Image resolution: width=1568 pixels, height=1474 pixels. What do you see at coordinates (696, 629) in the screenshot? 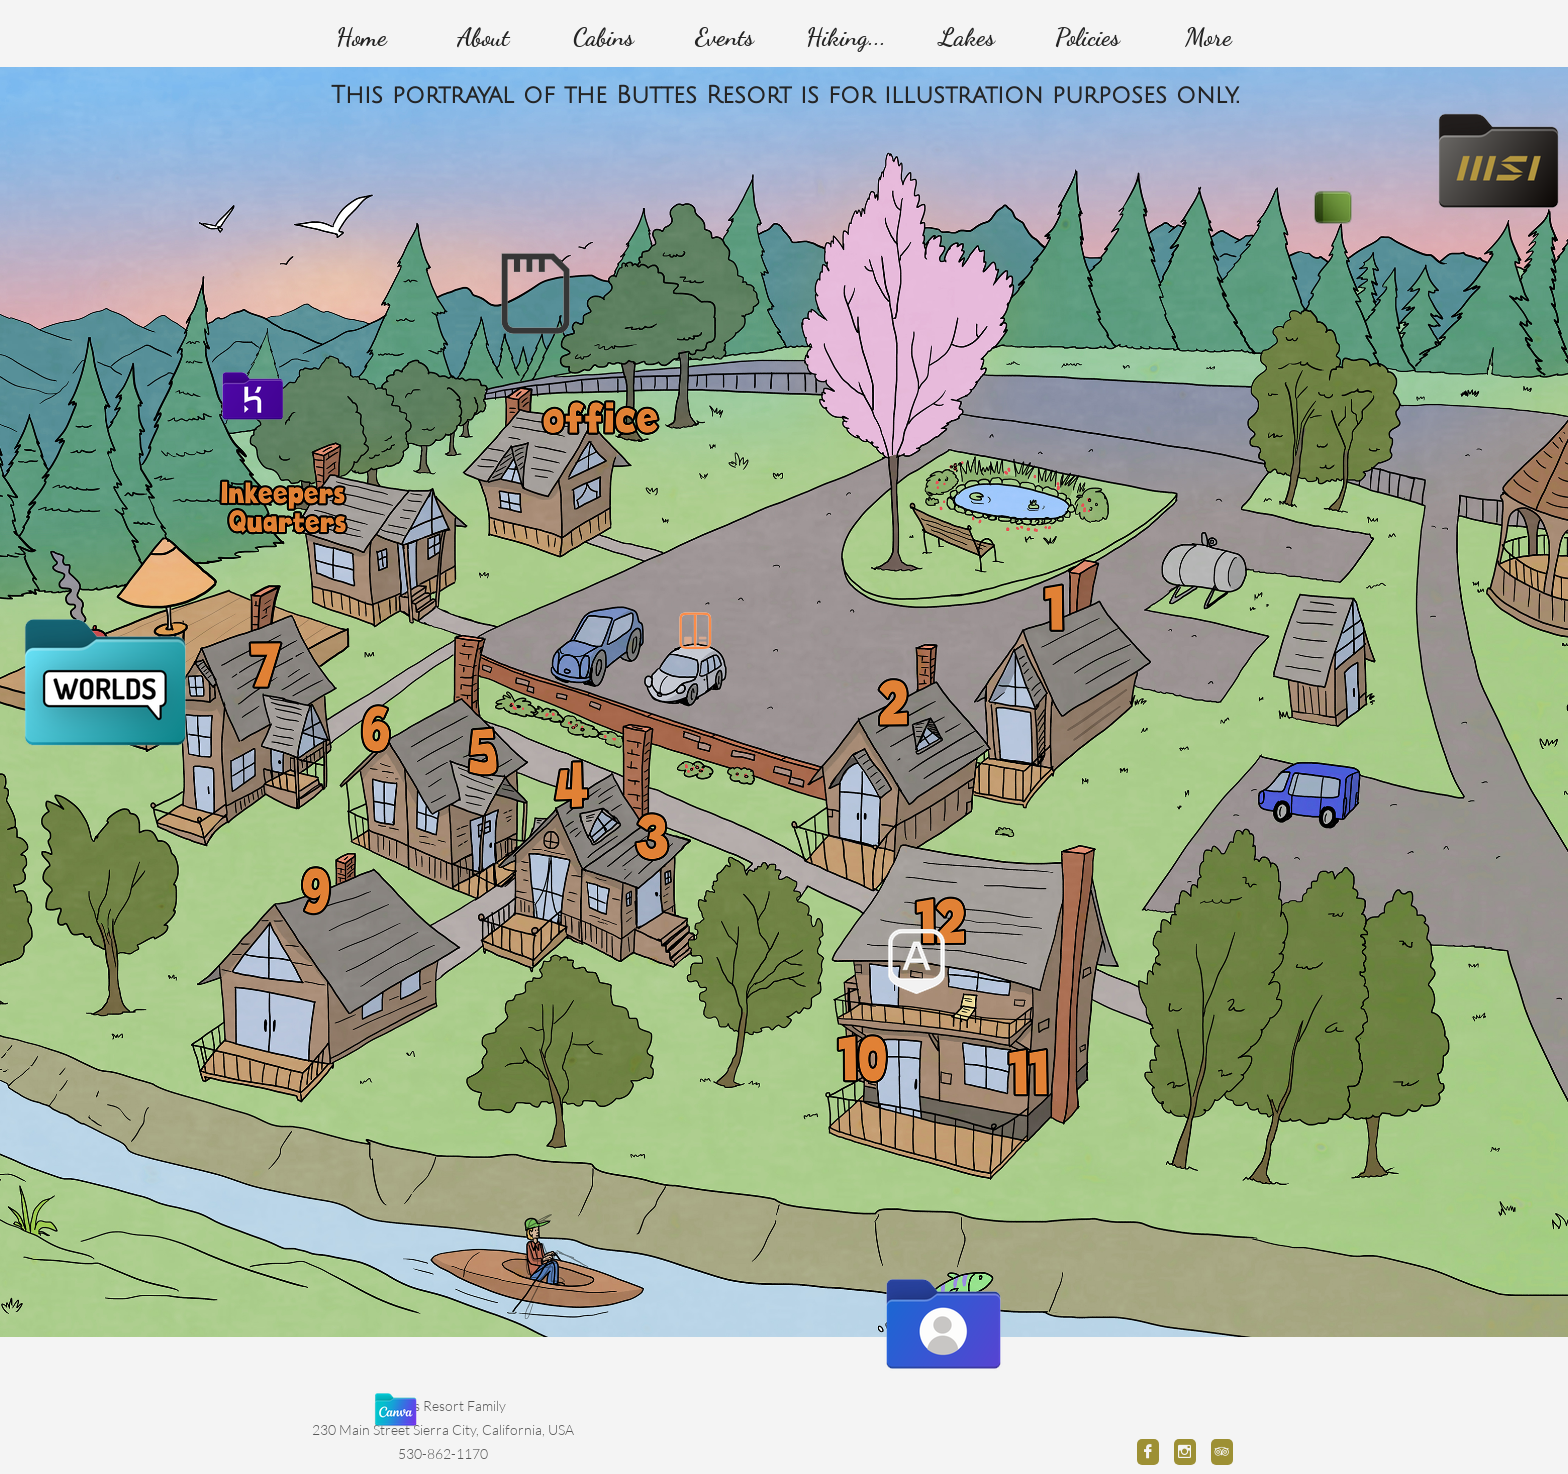
I see `open the packages app` at bounding box center [696, 629].